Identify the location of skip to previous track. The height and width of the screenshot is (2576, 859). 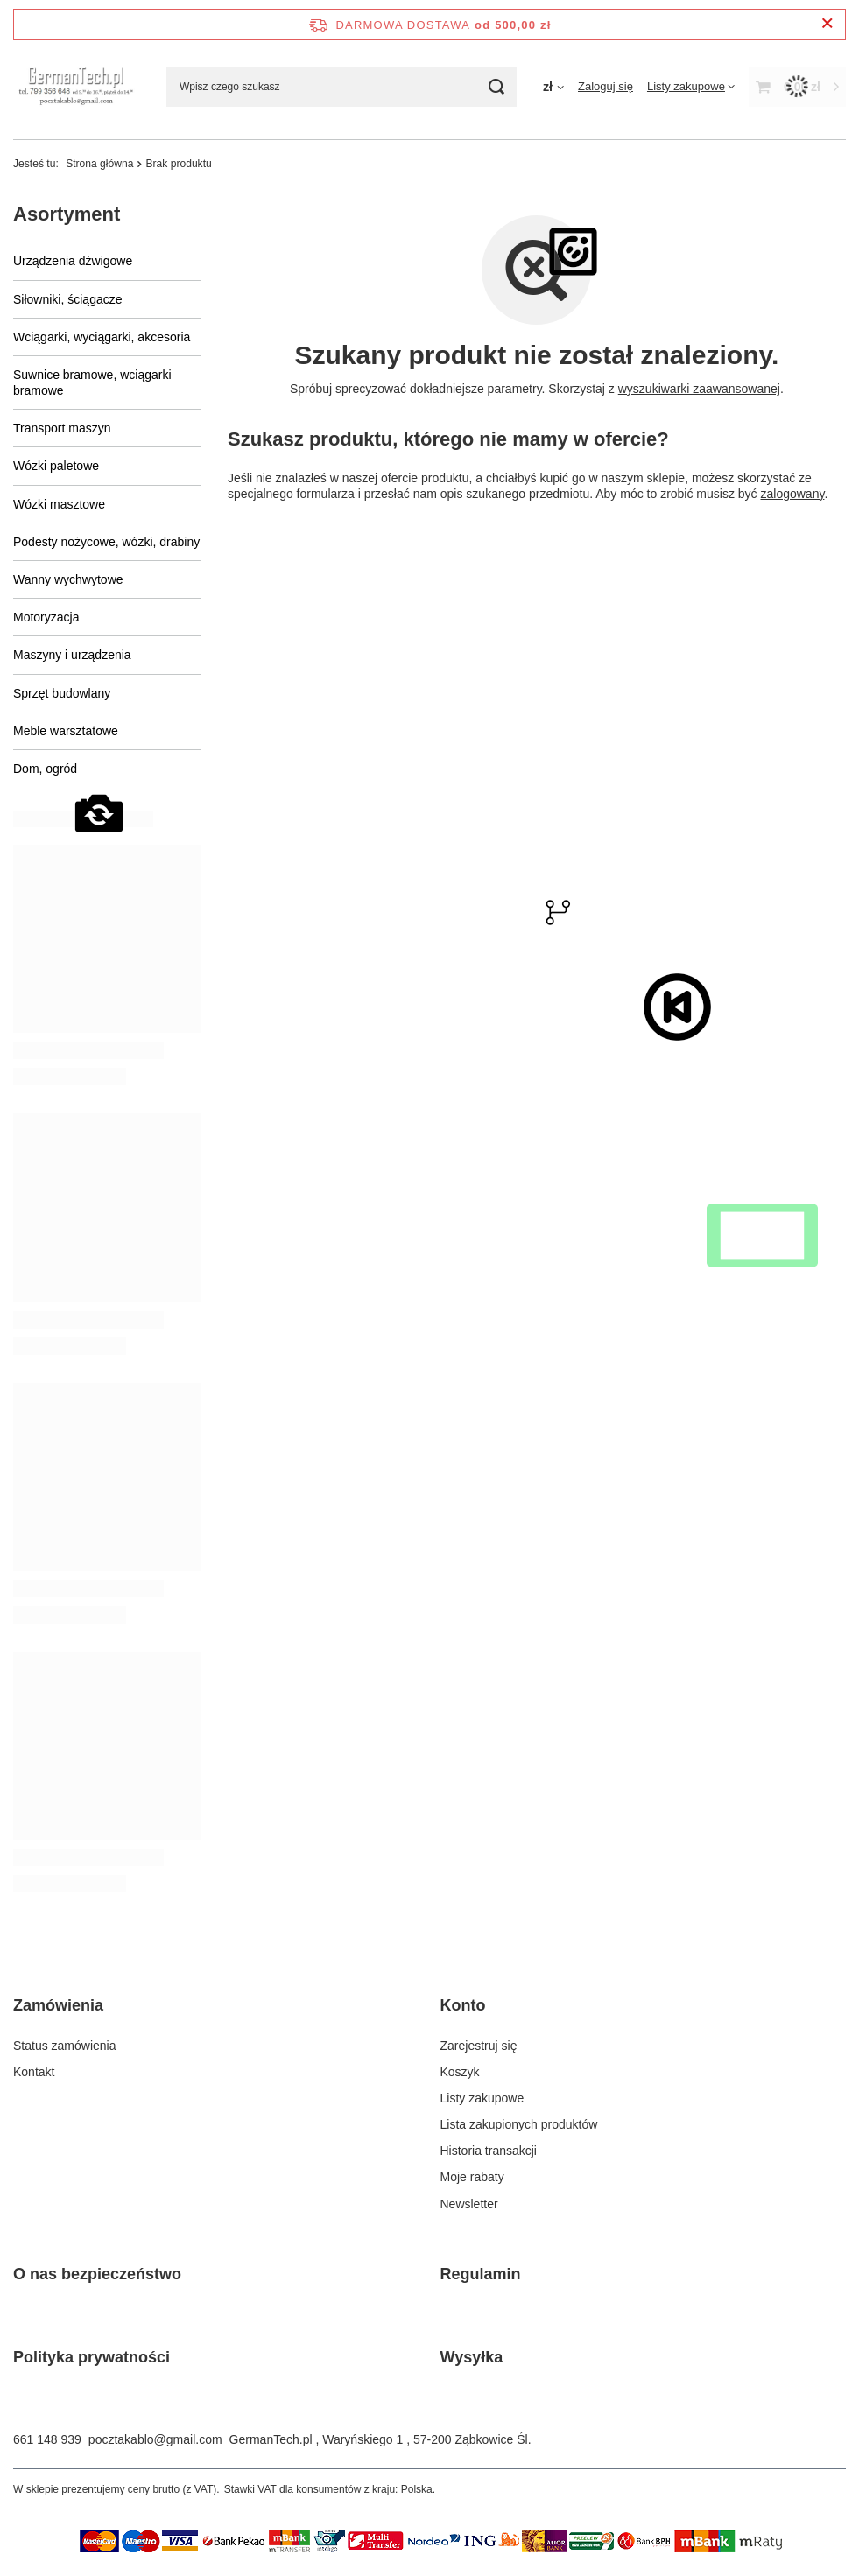
(677, 1007).